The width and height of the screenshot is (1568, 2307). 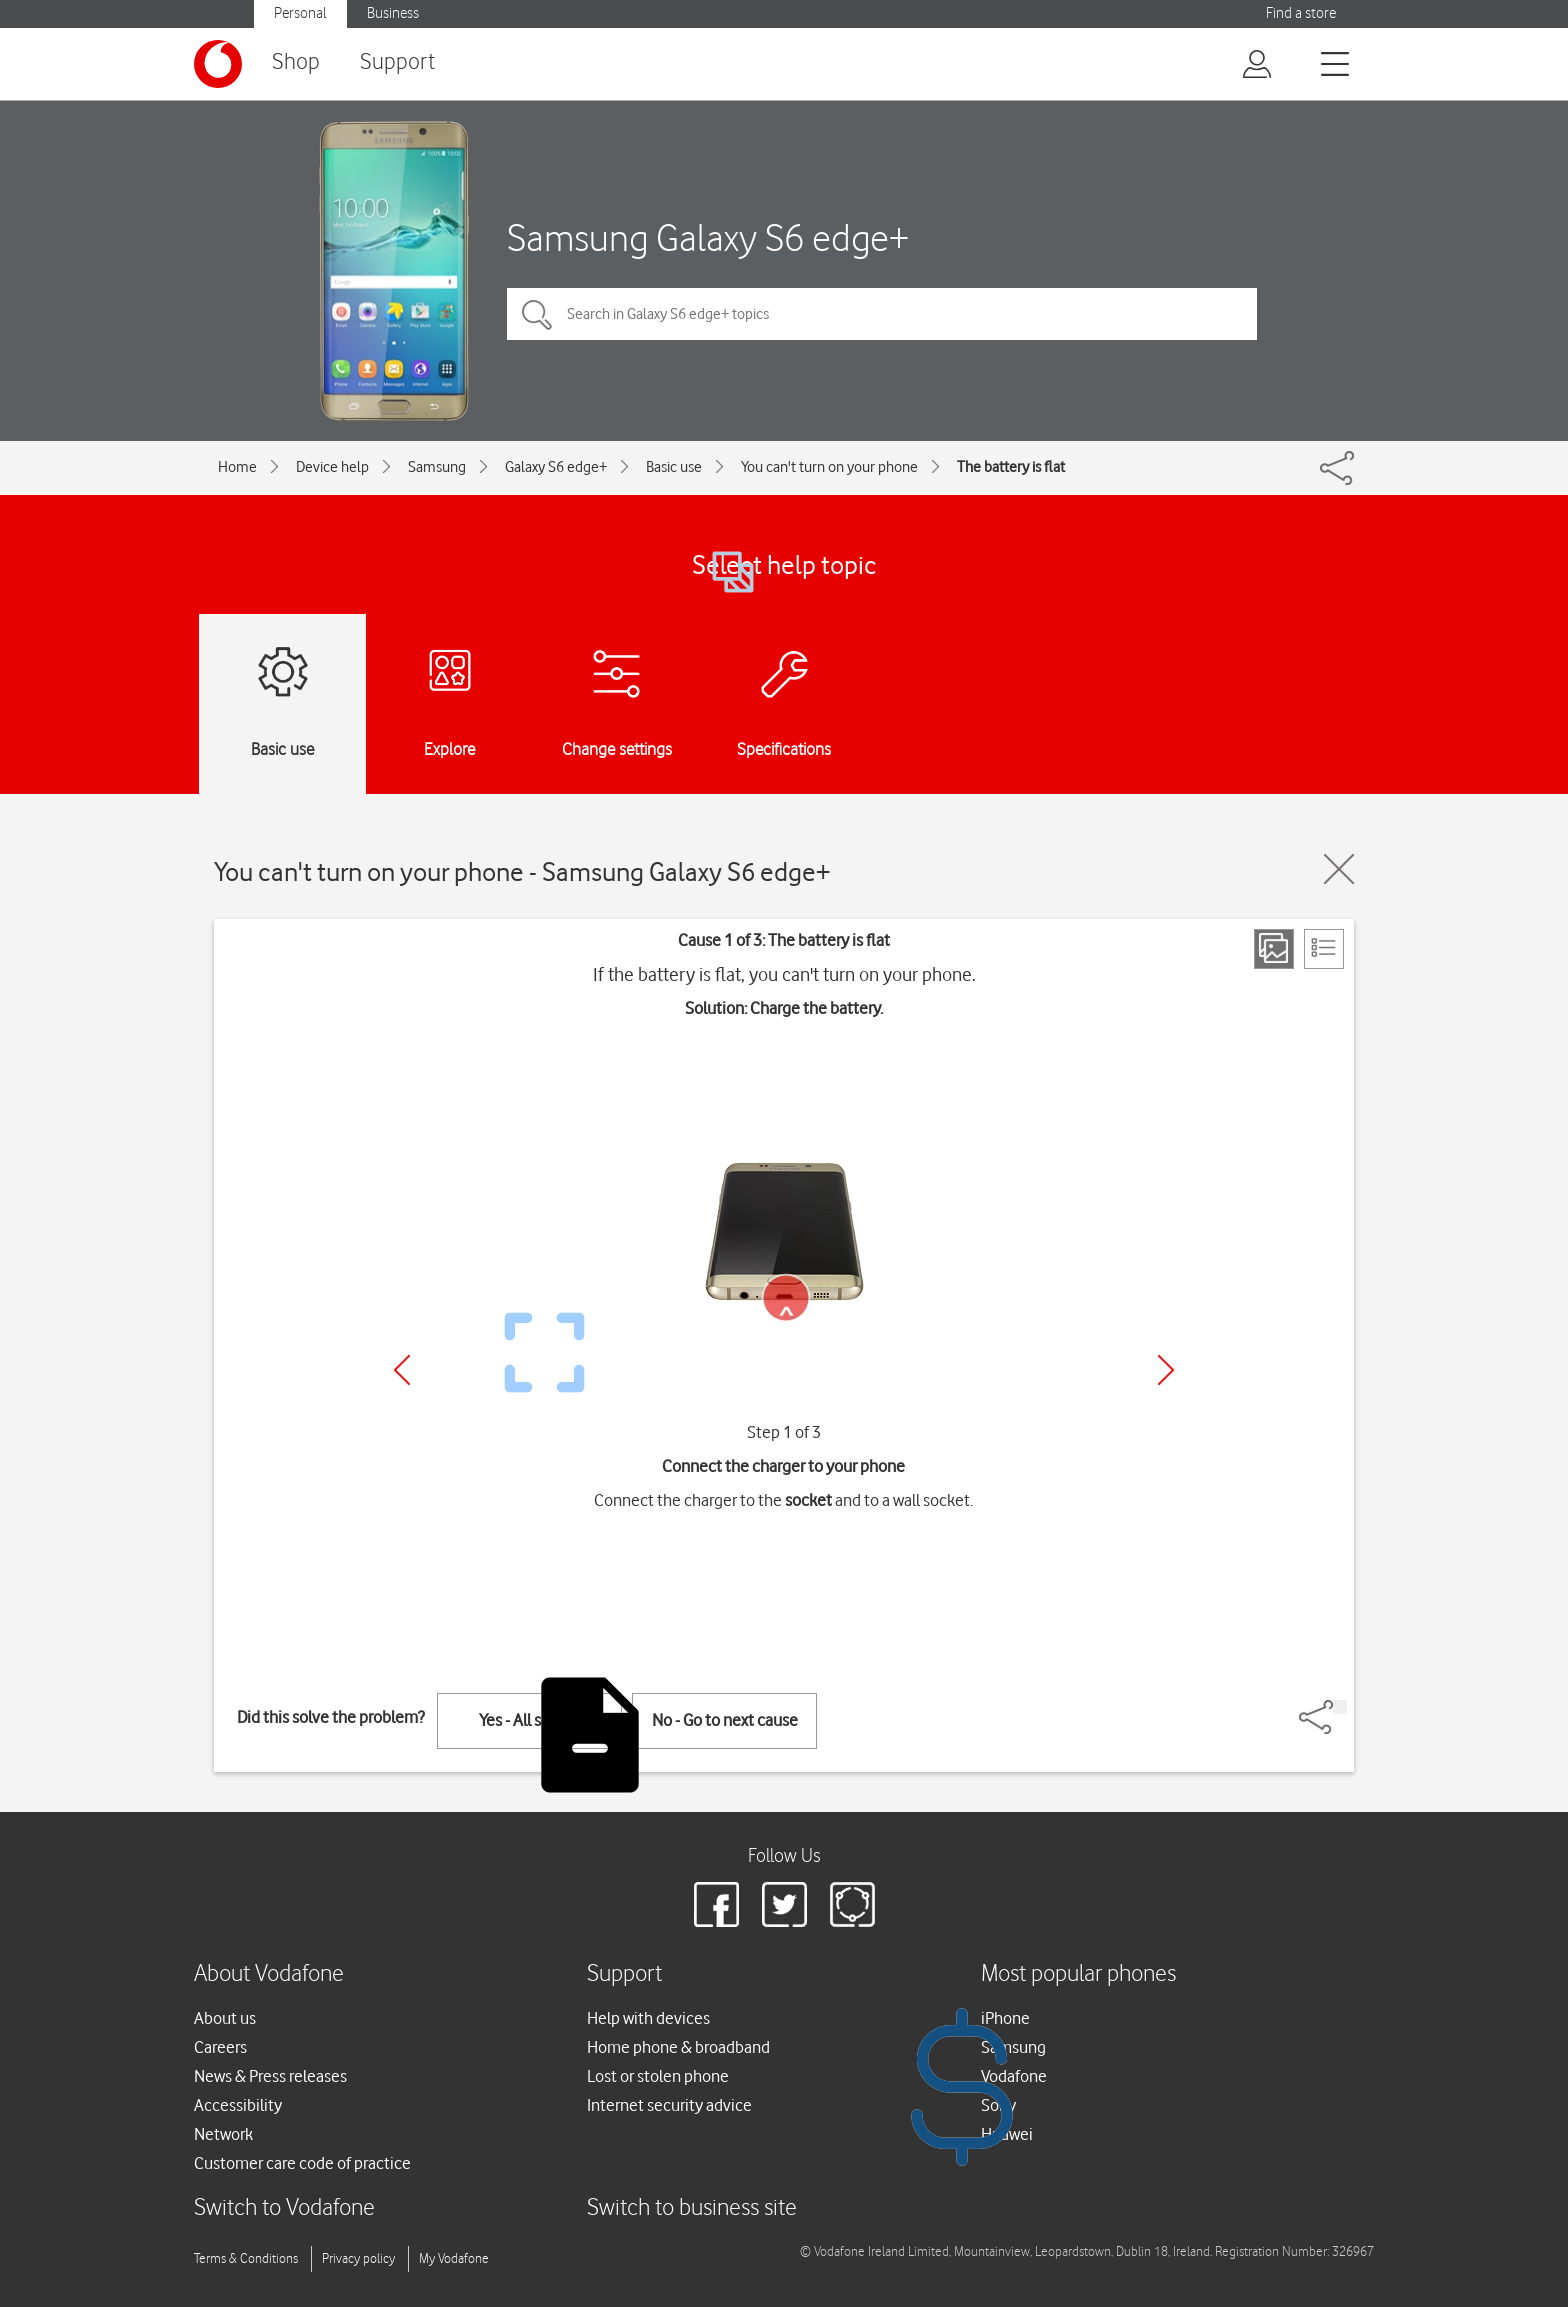 I want to click on view pricing or payment options, so click(x=962, y=2087).